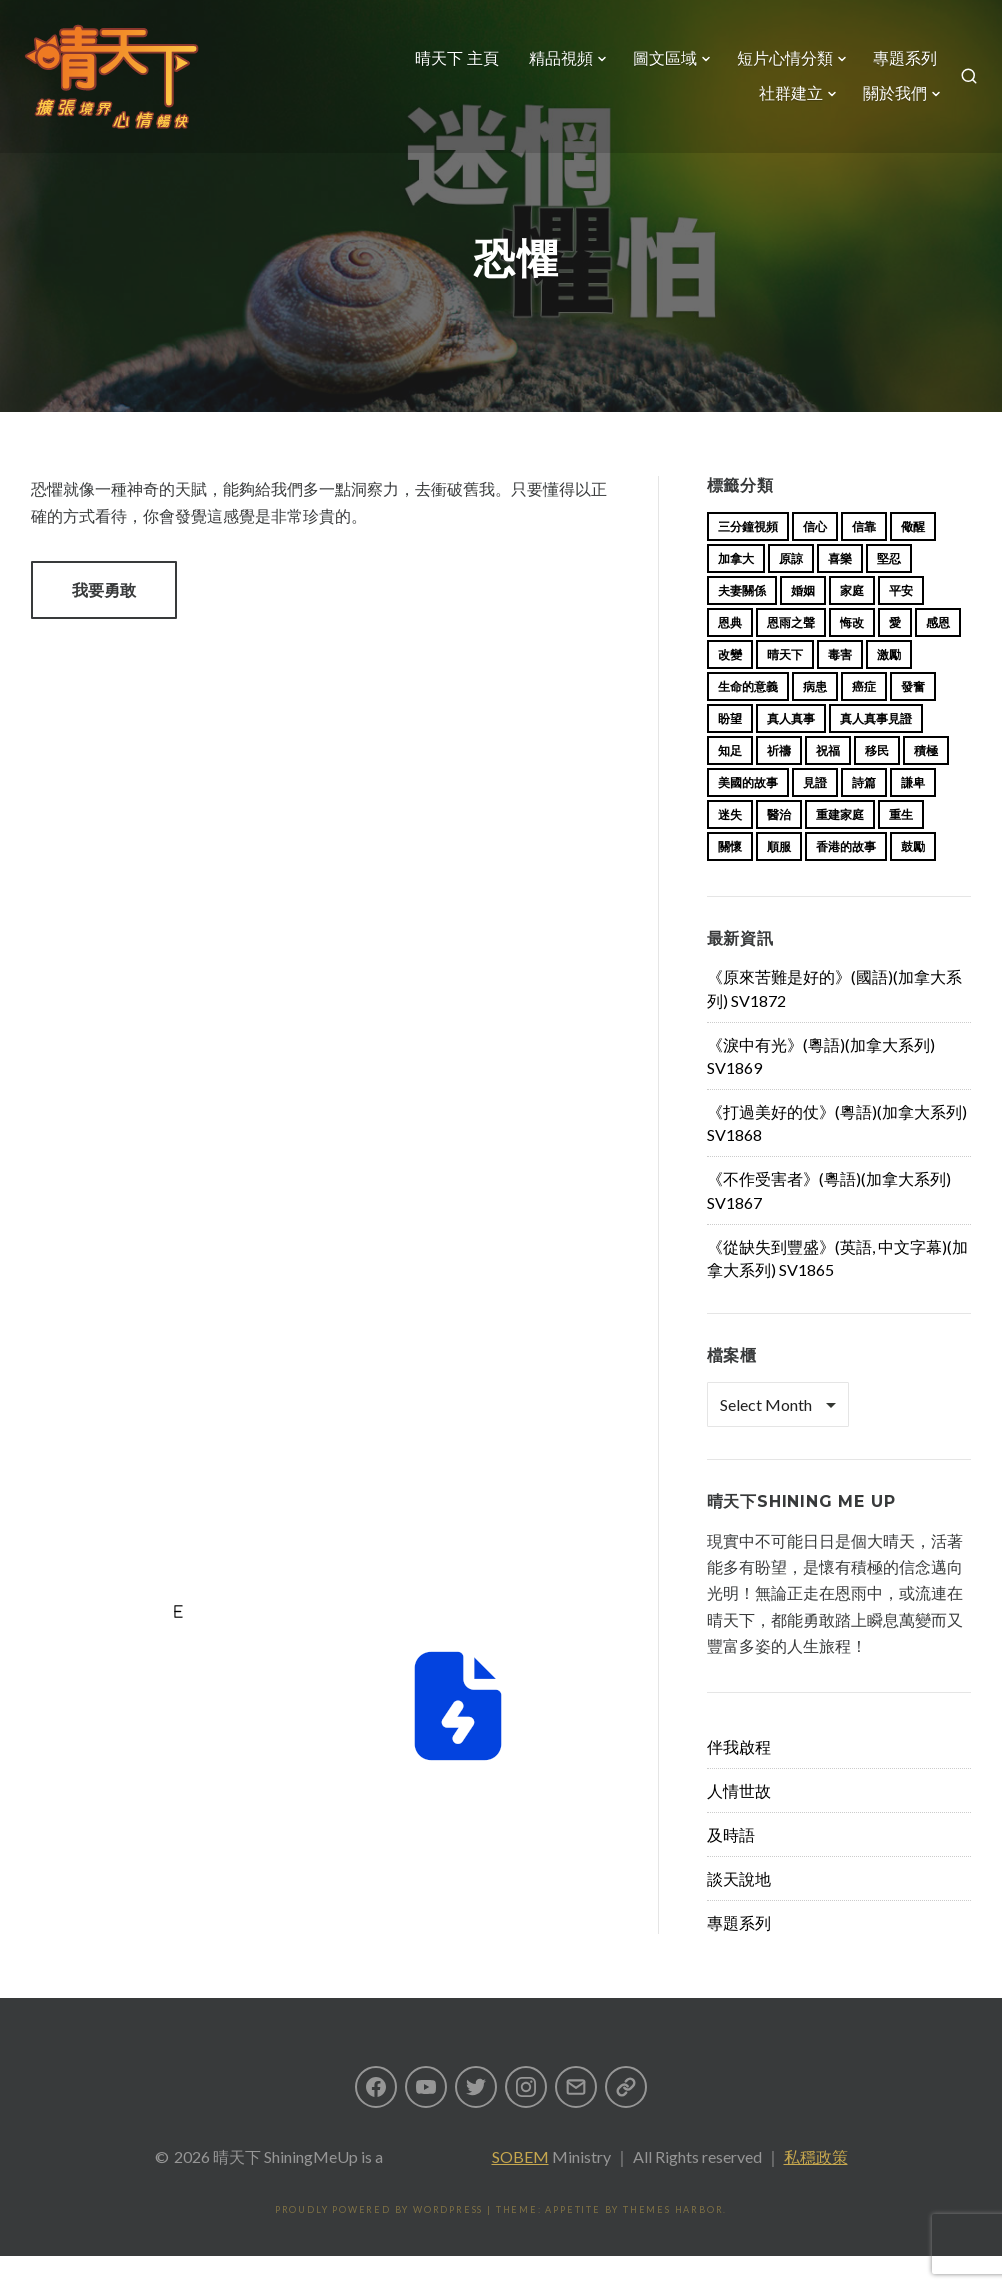 This screenshot has width=1002, height=2288. Describe the element at coordinates (178, 1611) in the screenshot. I see `represents the letter E in text formatting or typography options` at that location.